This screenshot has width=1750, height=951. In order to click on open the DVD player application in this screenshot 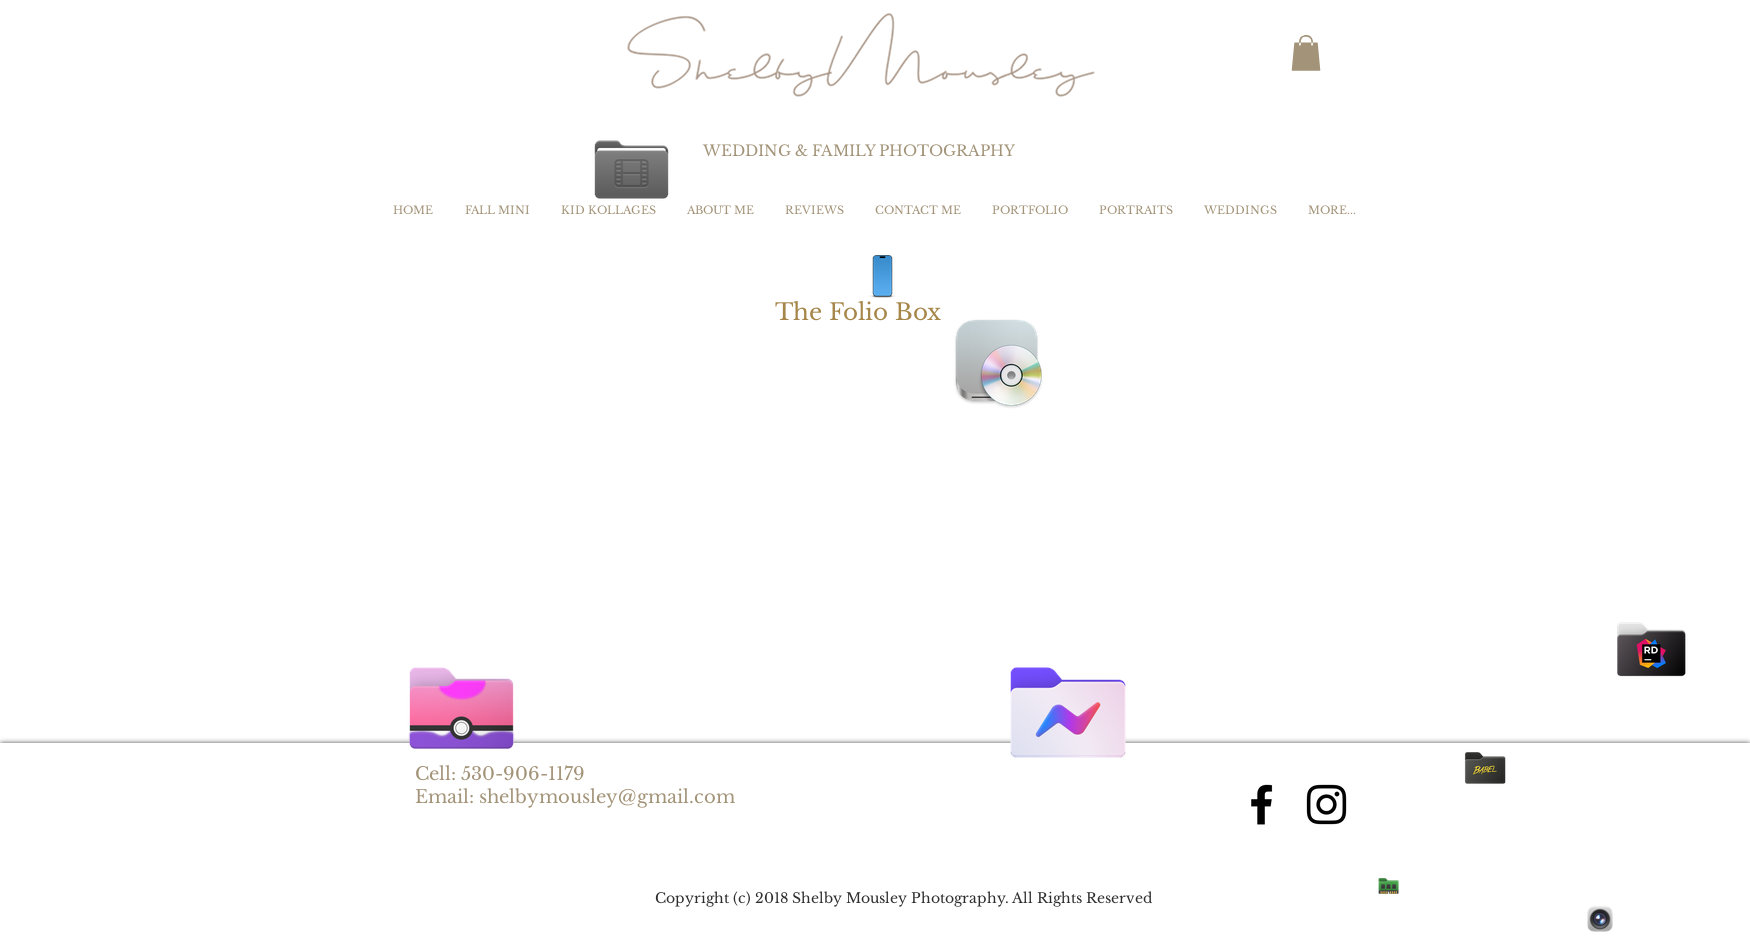, I will do `click(996, 360)`.